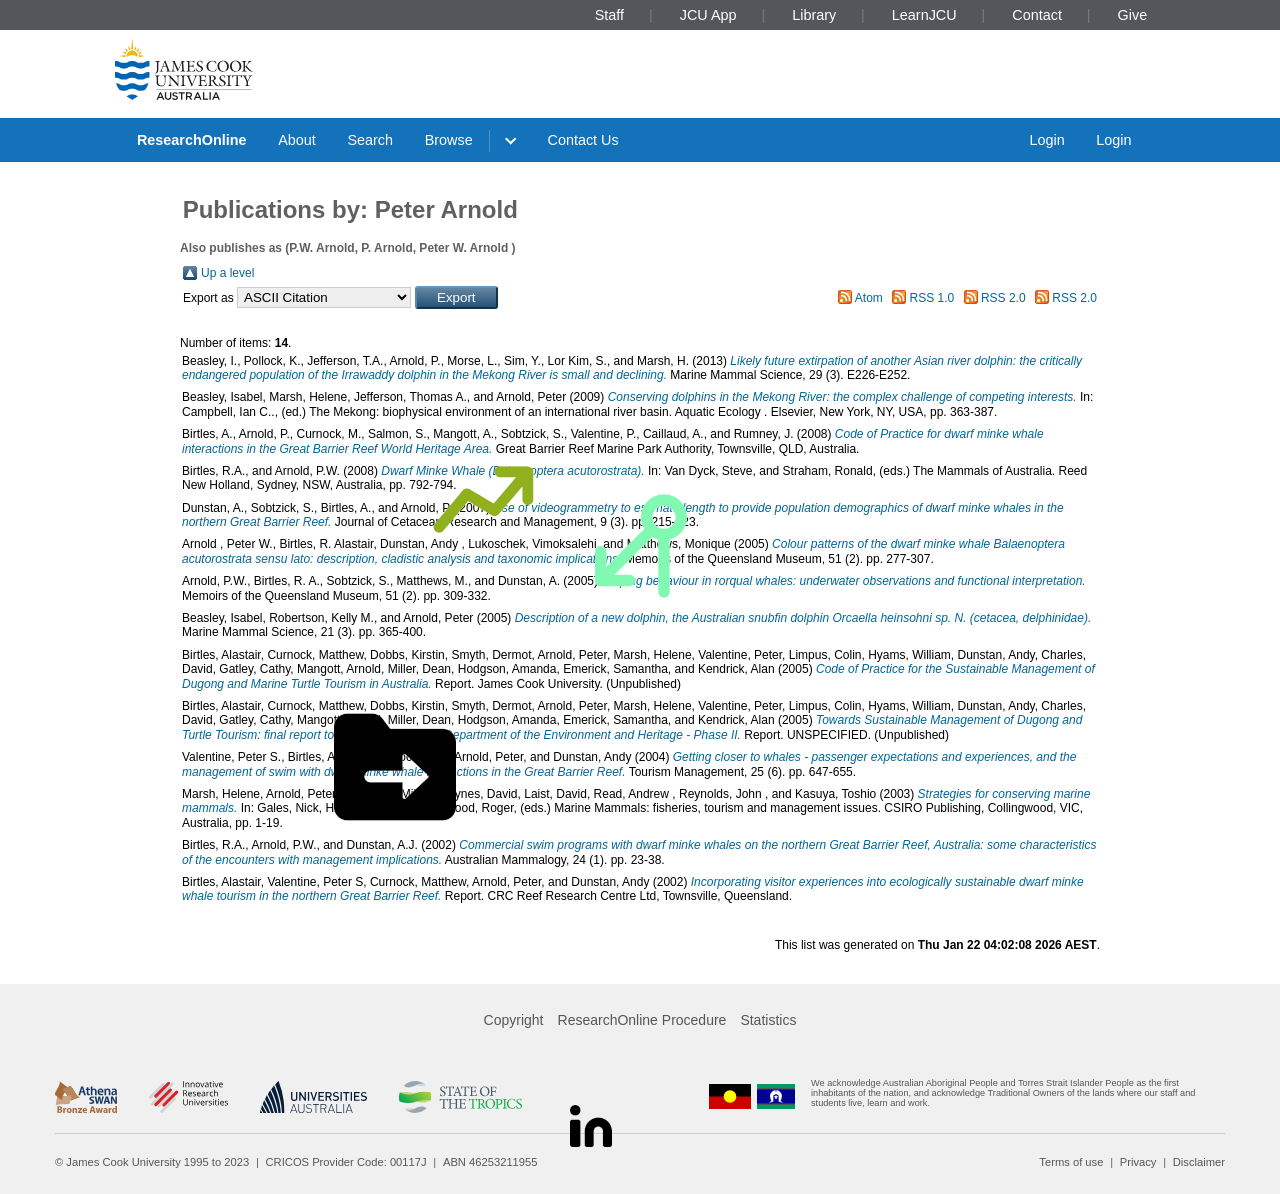  I want to click on take the first left exit at the roundabout, so click(641, 546).